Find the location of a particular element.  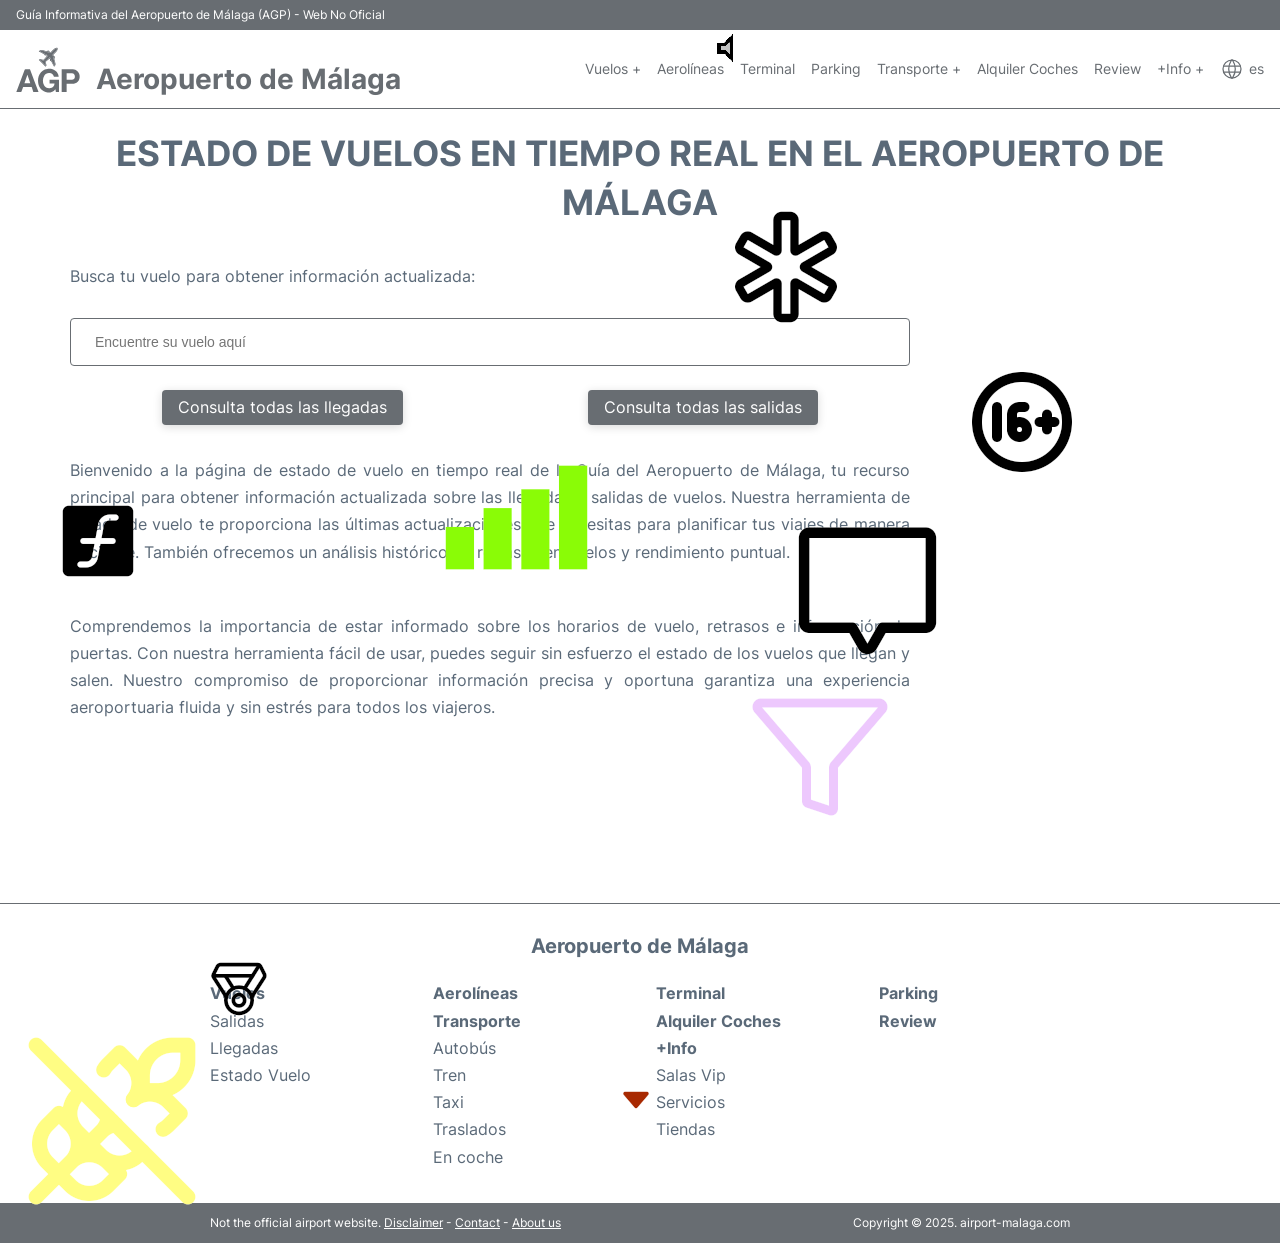

mute or unmute audio is located at coordinates (726, 48).